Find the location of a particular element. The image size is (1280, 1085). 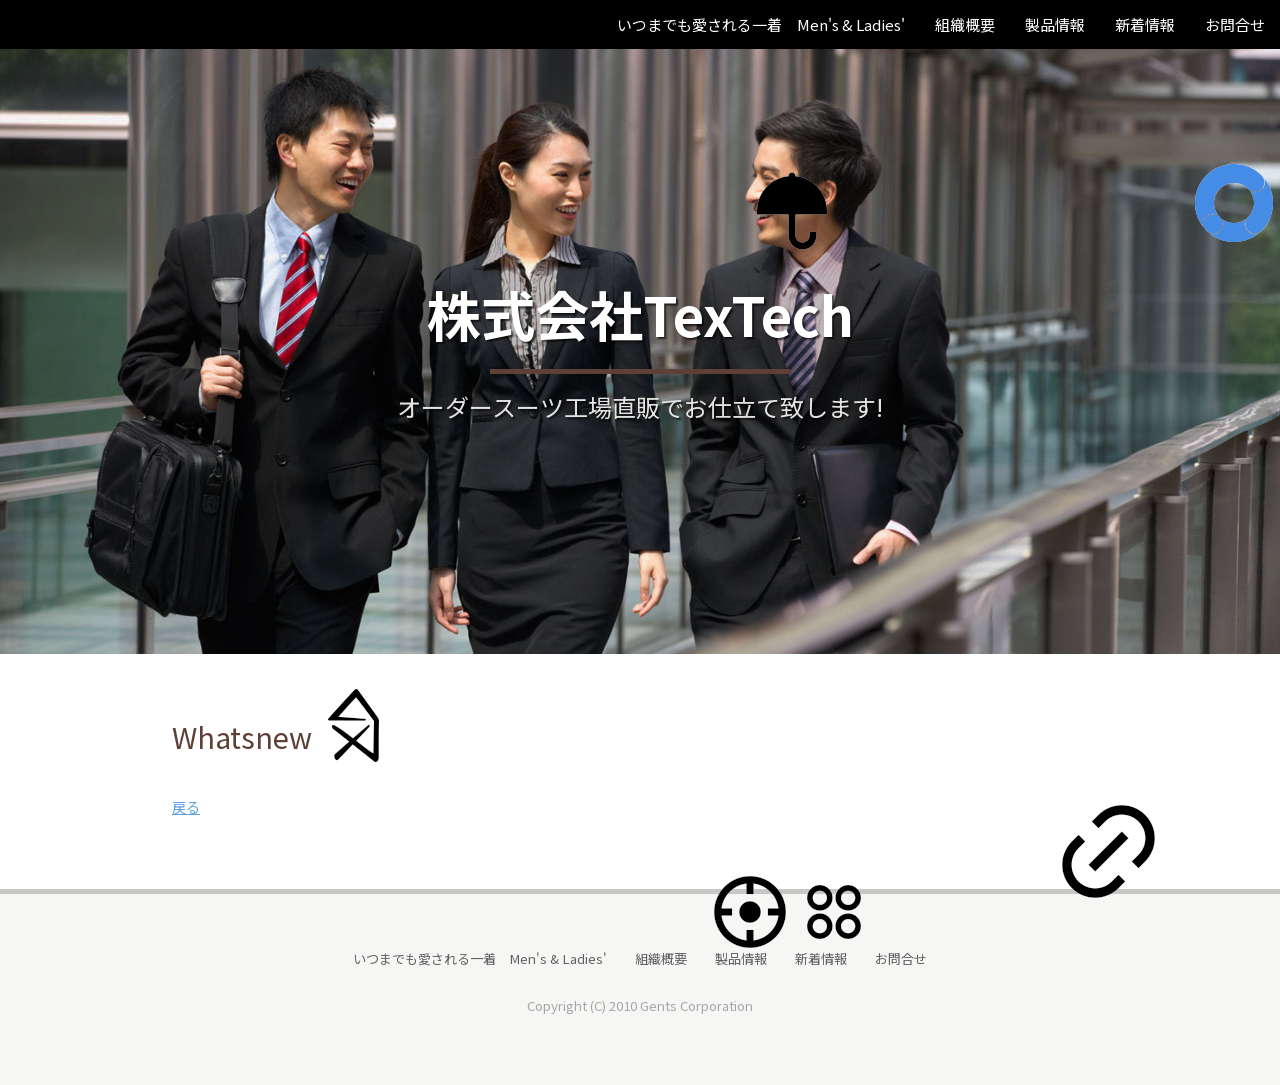

view weather protection or rain forecast is located at coordinates (792, 211).